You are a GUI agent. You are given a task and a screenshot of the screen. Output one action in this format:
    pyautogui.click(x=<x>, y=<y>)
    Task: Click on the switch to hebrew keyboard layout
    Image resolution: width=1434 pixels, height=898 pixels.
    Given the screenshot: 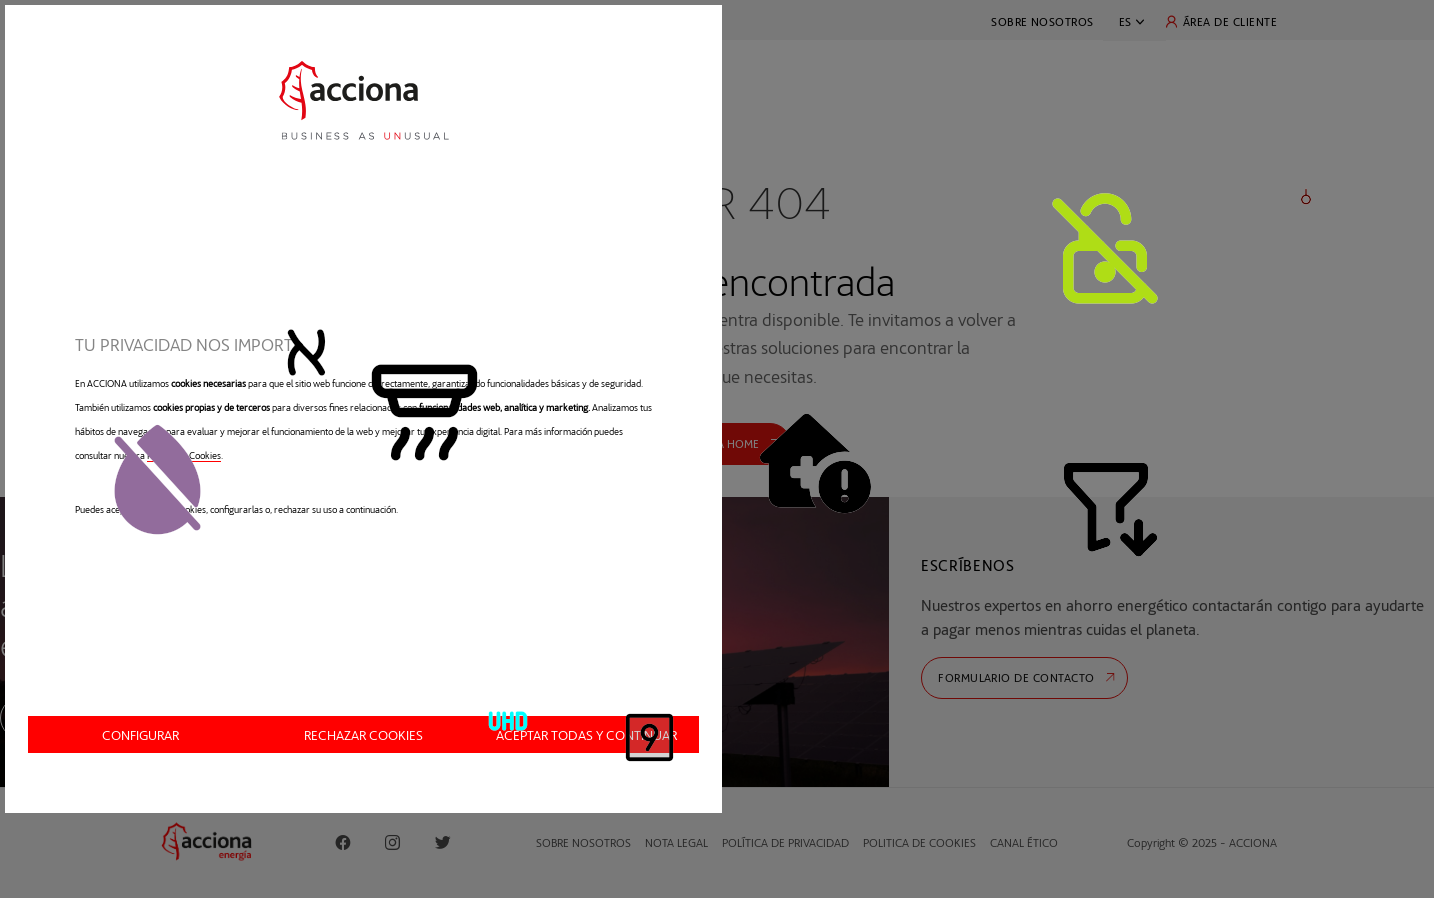 What is the action you would take?
    pyautogui.click(x=307, y=352)
    